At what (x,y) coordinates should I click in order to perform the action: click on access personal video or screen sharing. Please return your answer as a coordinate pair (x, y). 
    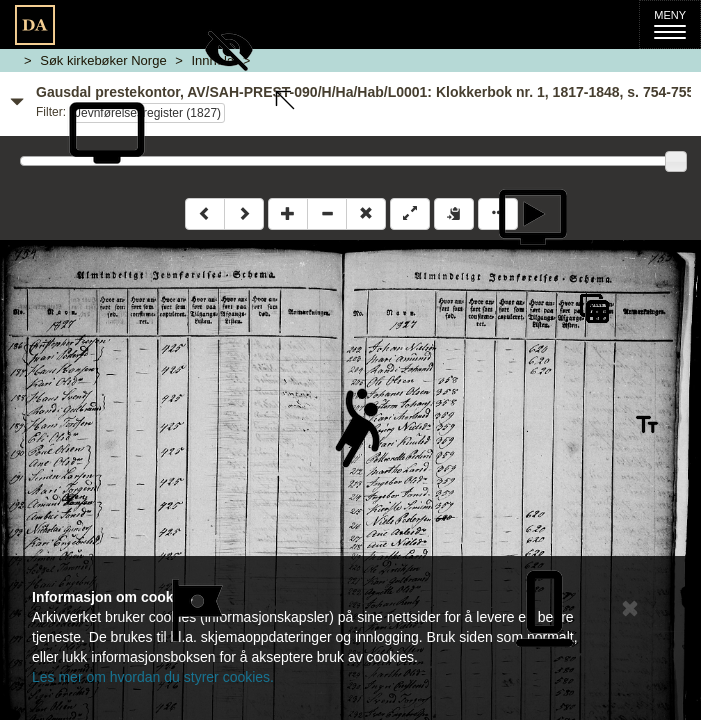
    Looking at the image, I should click on (107, 133).